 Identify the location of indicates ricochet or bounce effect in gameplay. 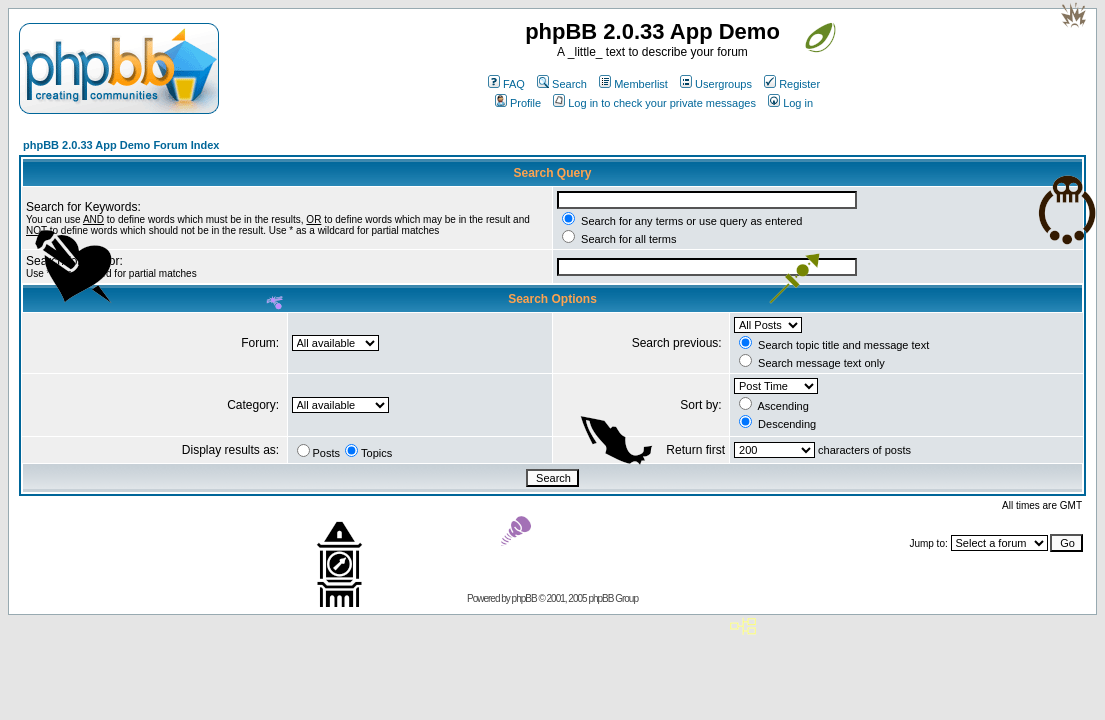
(274, 302).